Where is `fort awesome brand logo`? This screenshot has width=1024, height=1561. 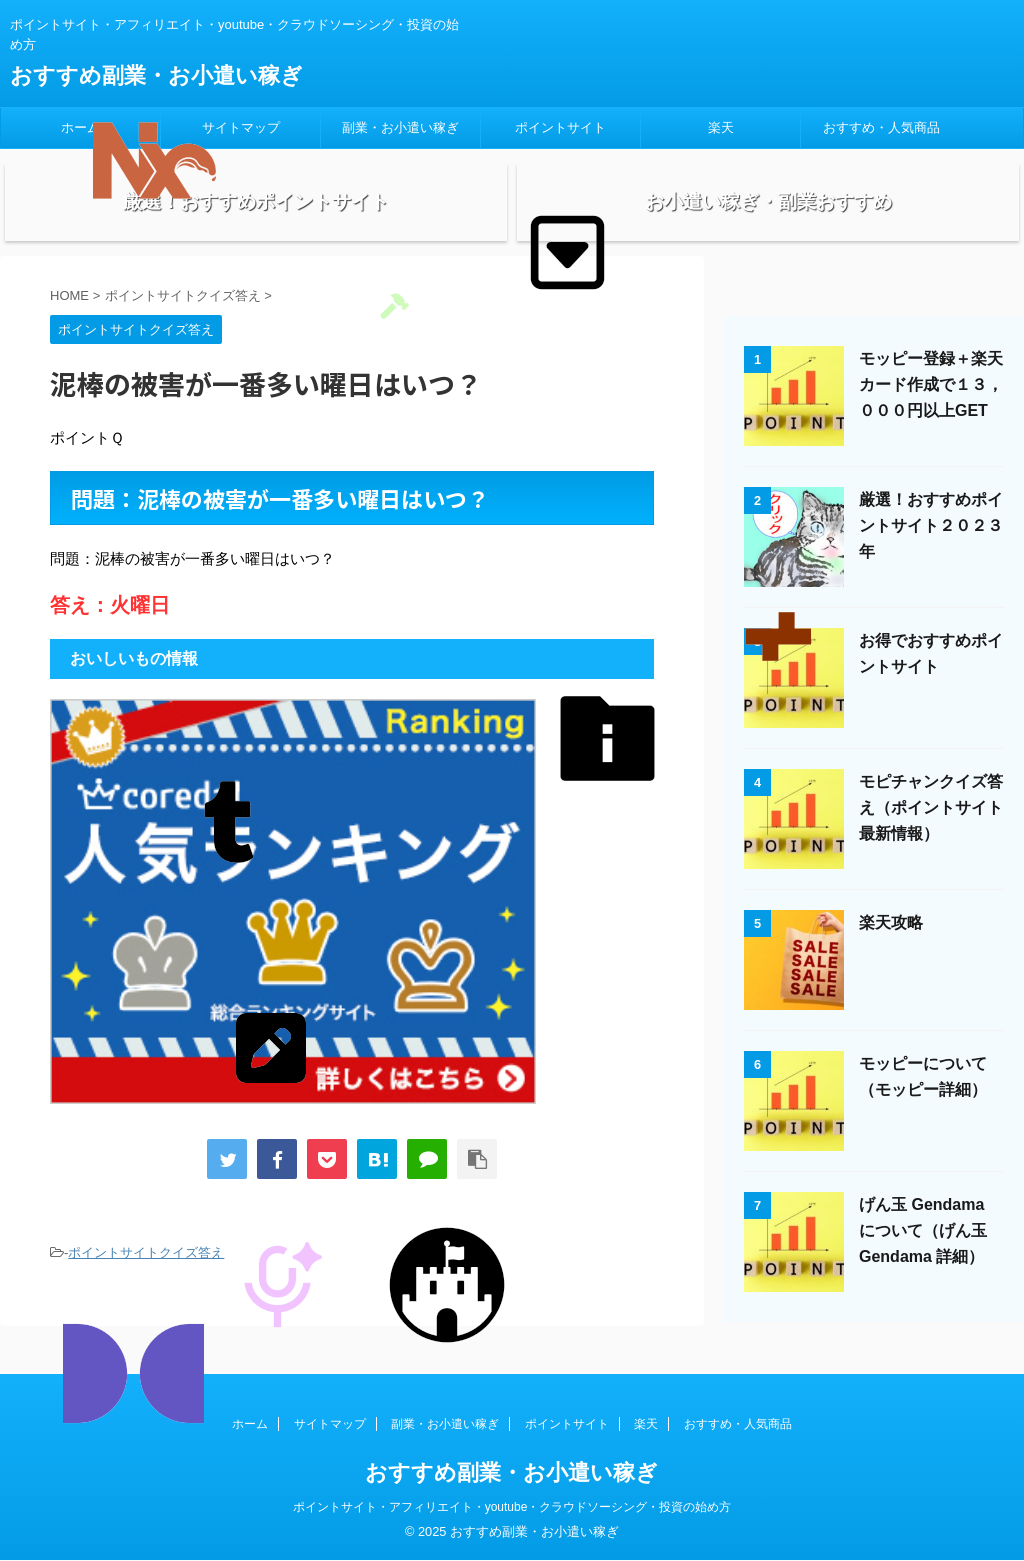 fort awesome brand logo is located at coordinates (447, 1285).